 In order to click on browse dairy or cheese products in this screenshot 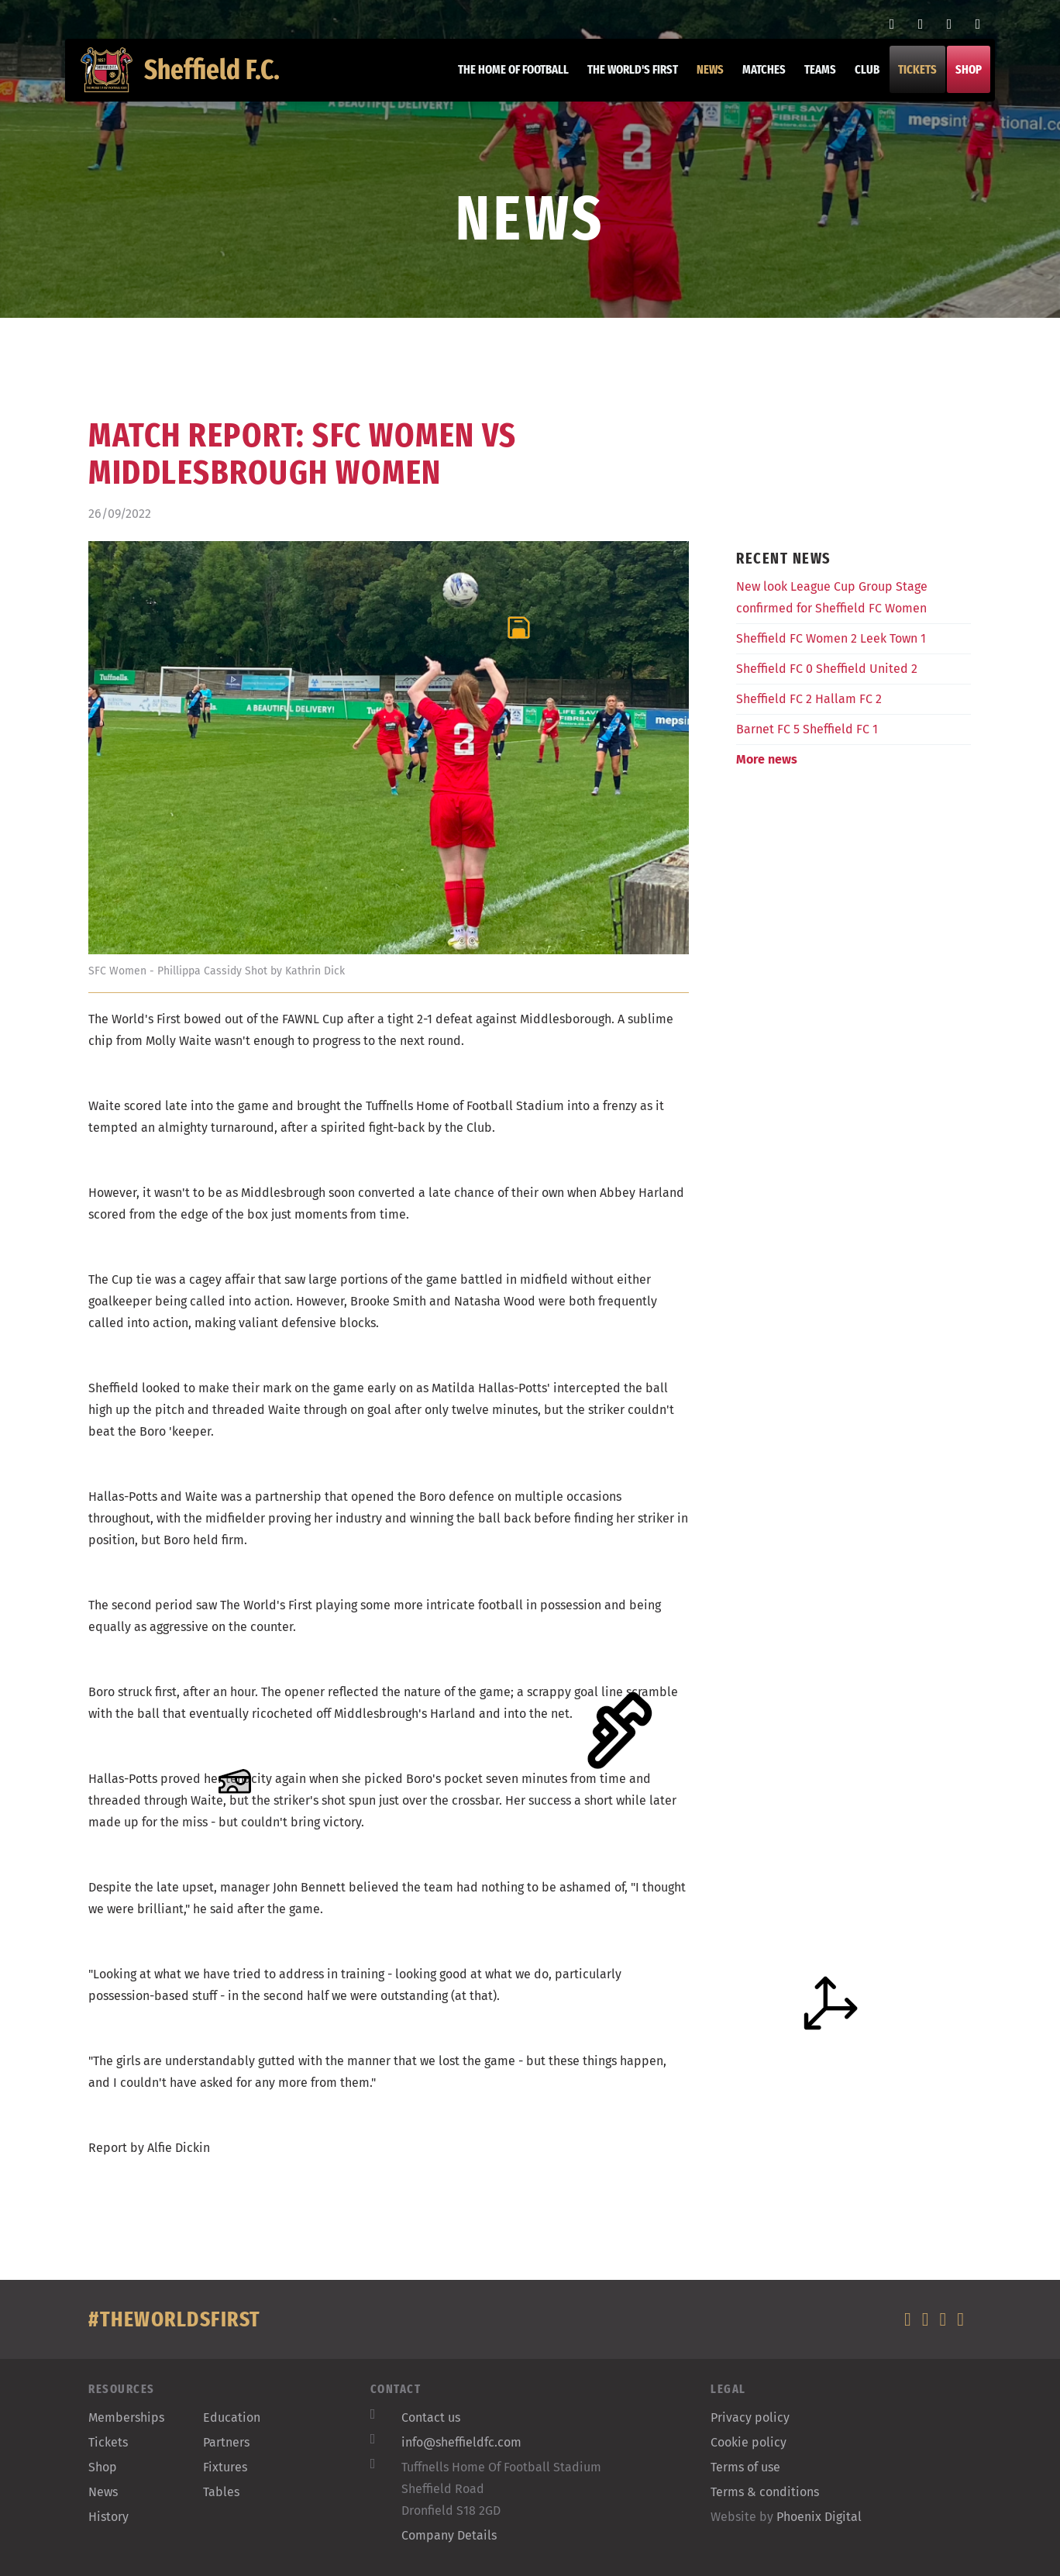, I will do `click(235, 1783)`.